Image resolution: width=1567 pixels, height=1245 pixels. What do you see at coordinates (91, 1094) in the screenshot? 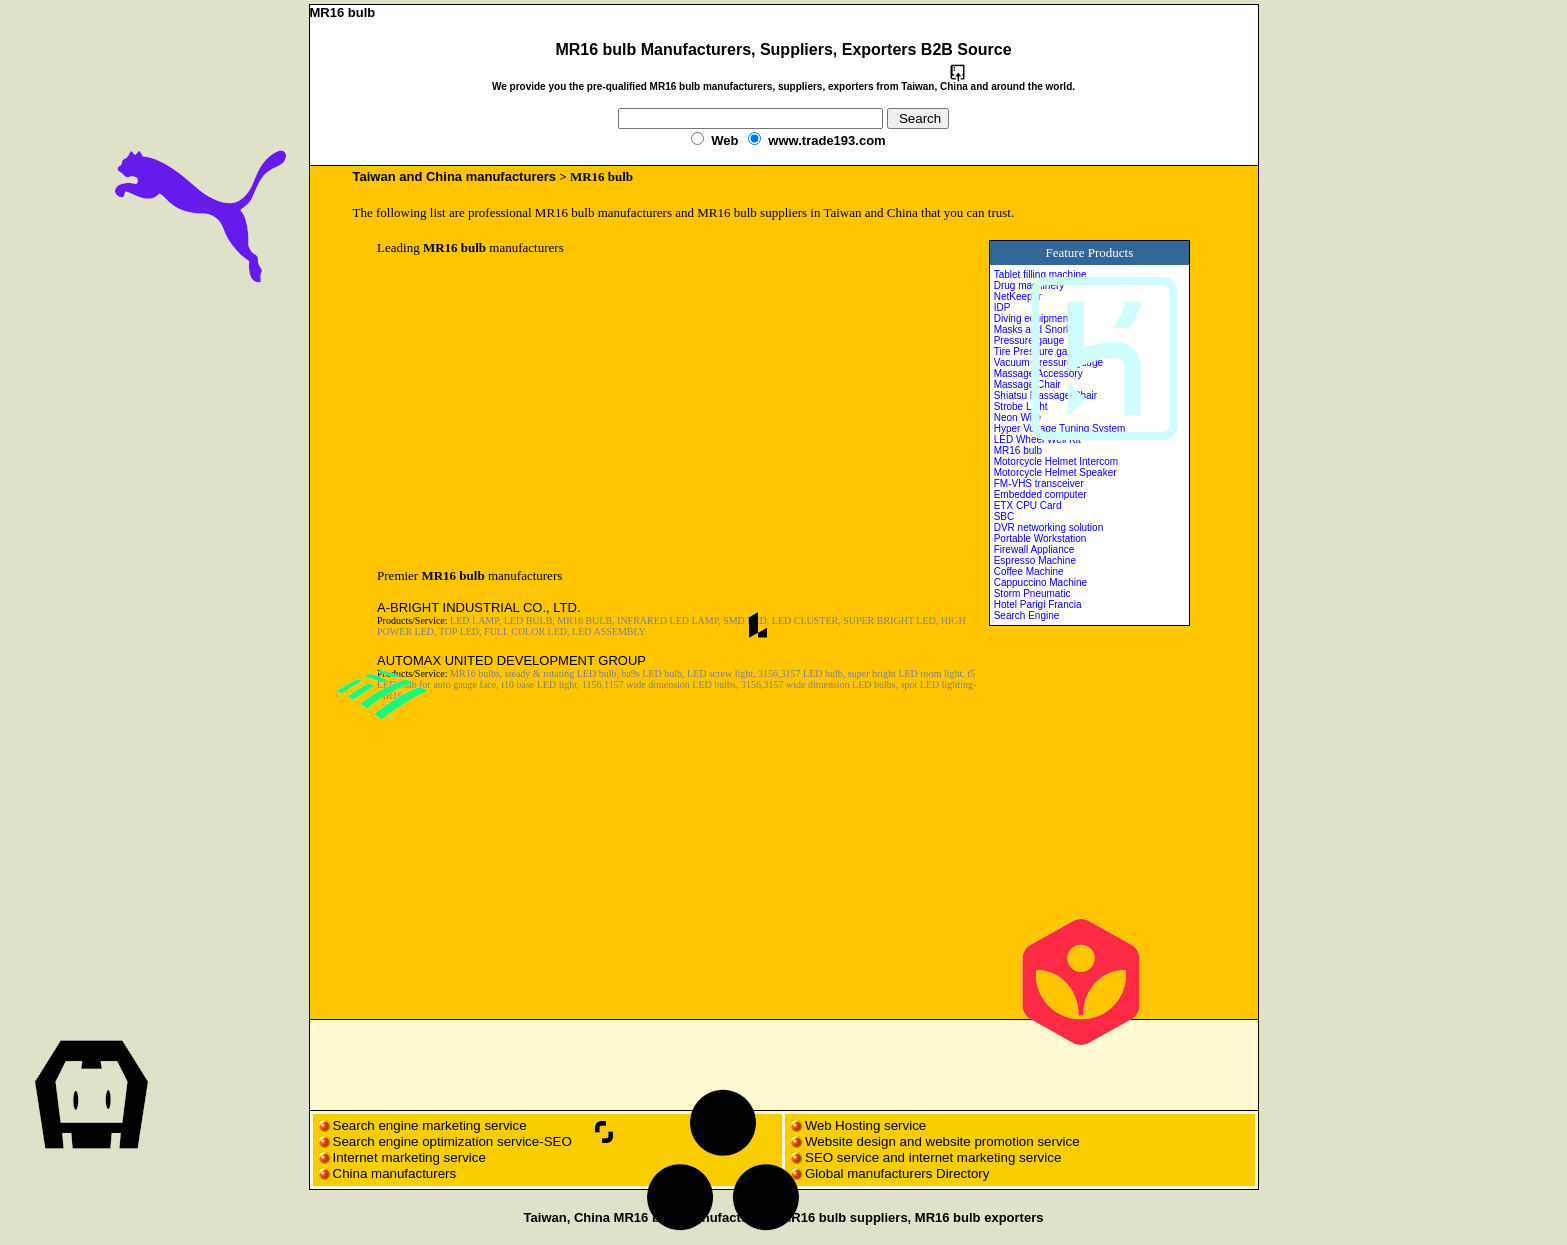
I see `apache cordova framework logo` at bounding box center [91, 1094].